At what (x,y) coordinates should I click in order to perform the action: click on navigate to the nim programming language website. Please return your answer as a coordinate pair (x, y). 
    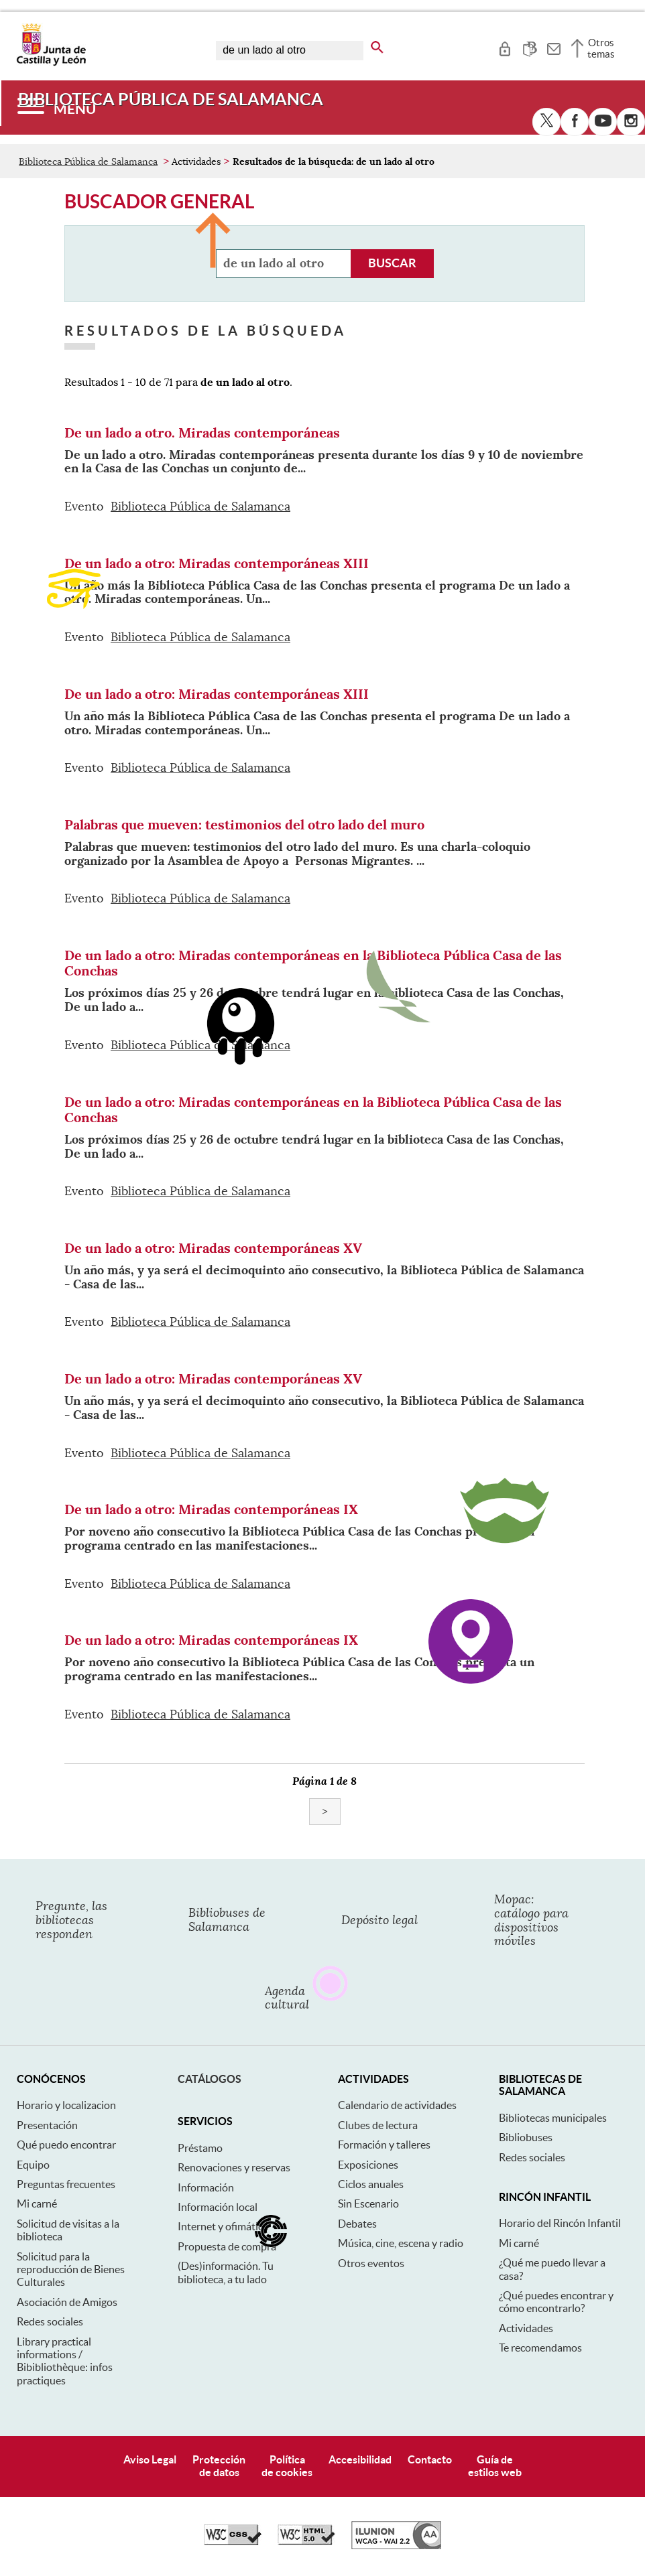
    Looking at the image, I should click on (504, 1510).